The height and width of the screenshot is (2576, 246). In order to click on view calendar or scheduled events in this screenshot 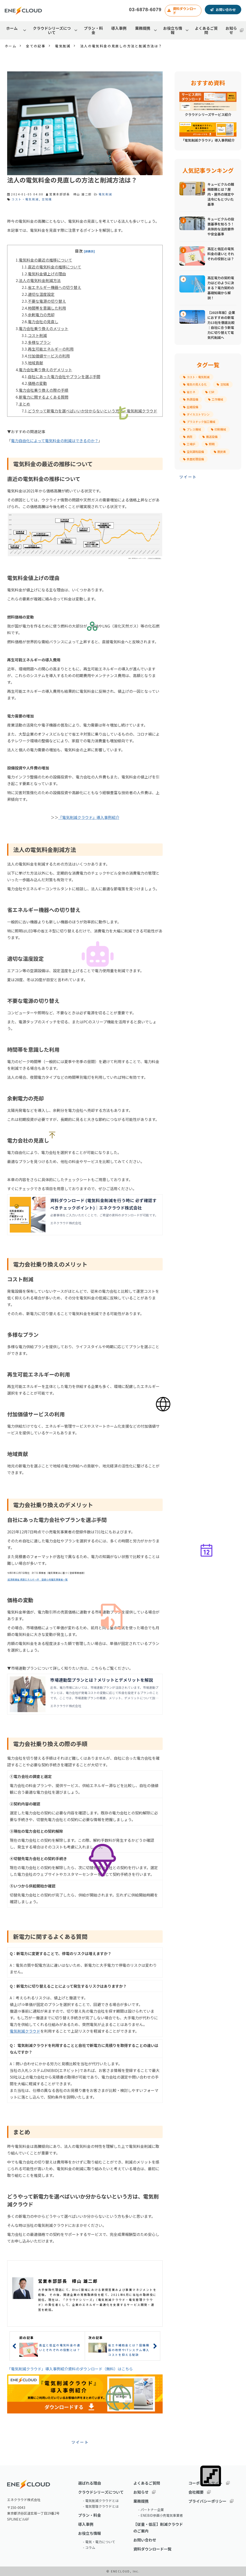, I will do `click(206, 1551)`.